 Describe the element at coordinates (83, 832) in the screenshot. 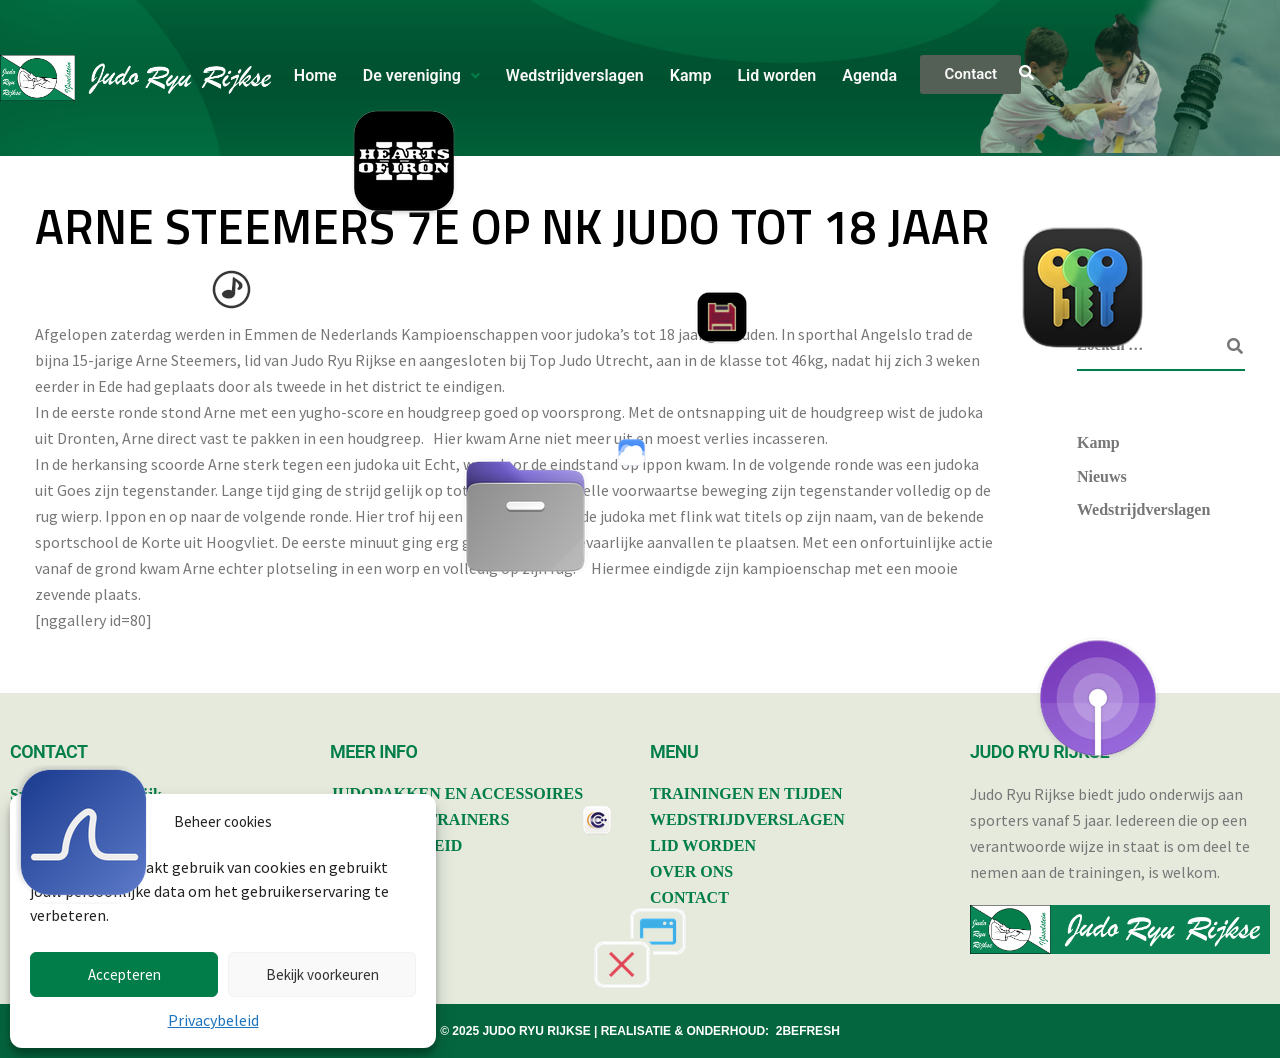

I see `open wireshark network protocol analyzer` at that location.